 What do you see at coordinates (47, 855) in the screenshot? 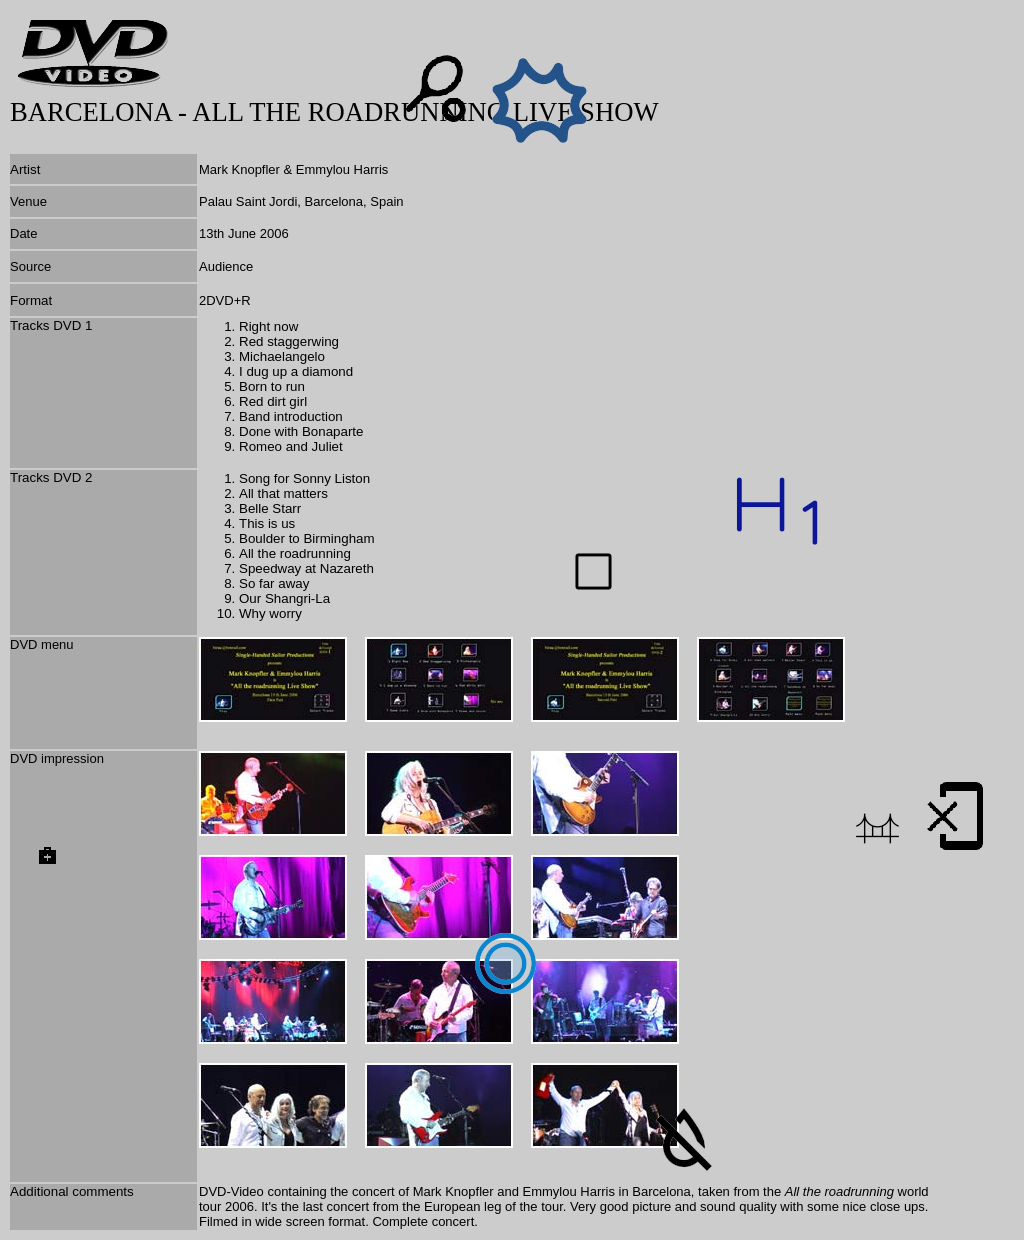
I see `access medical services or healthcare options` at bounding box center [47, 855].